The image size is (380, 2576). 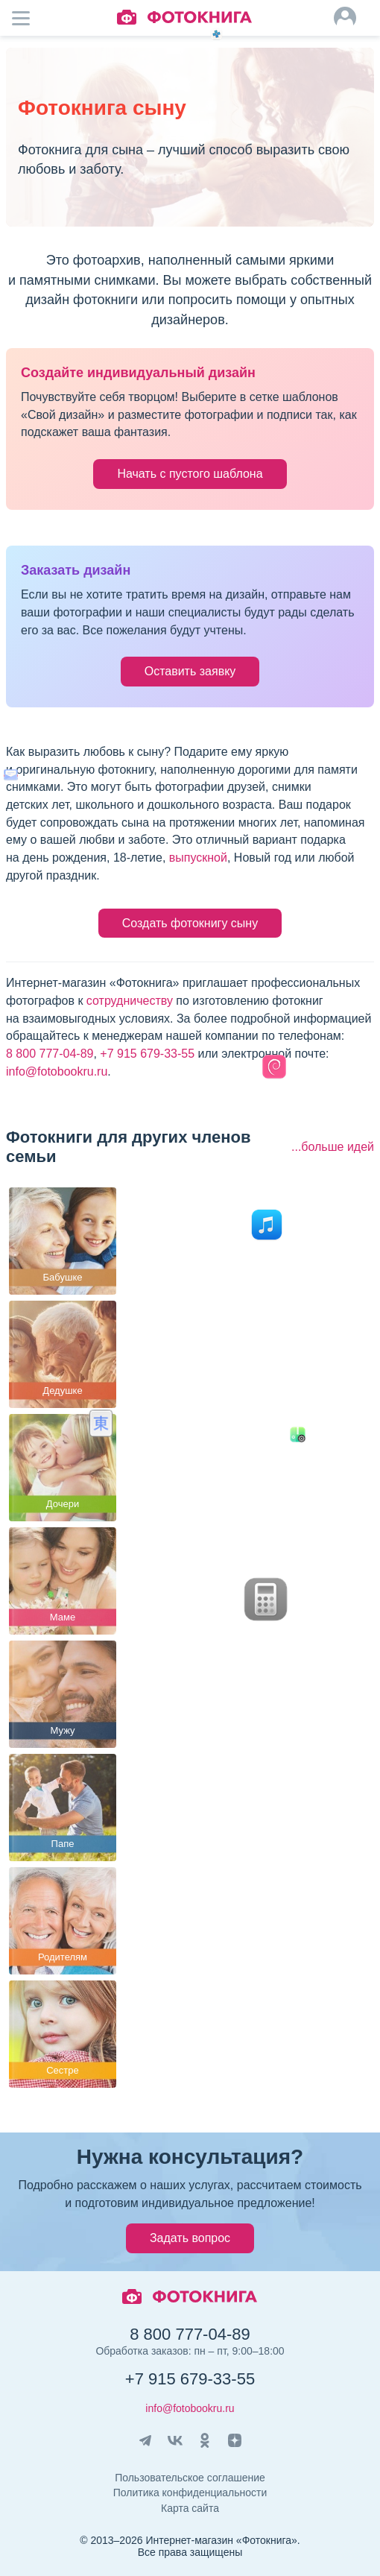 What do you see at coordinates (216, 34) in the screenshot?
I see `launch ppsspp psp emulator` at bounding box center [216, 34].